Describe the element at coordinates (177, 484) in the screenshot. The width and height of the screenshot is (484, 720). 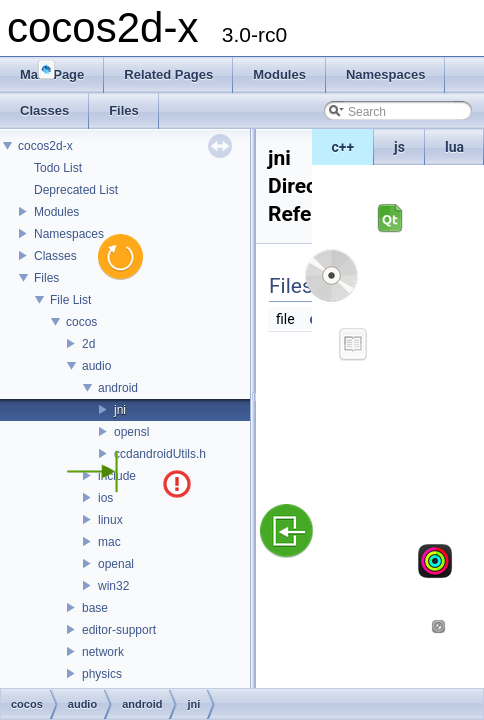
I see `indicates important or critical status` at that location.